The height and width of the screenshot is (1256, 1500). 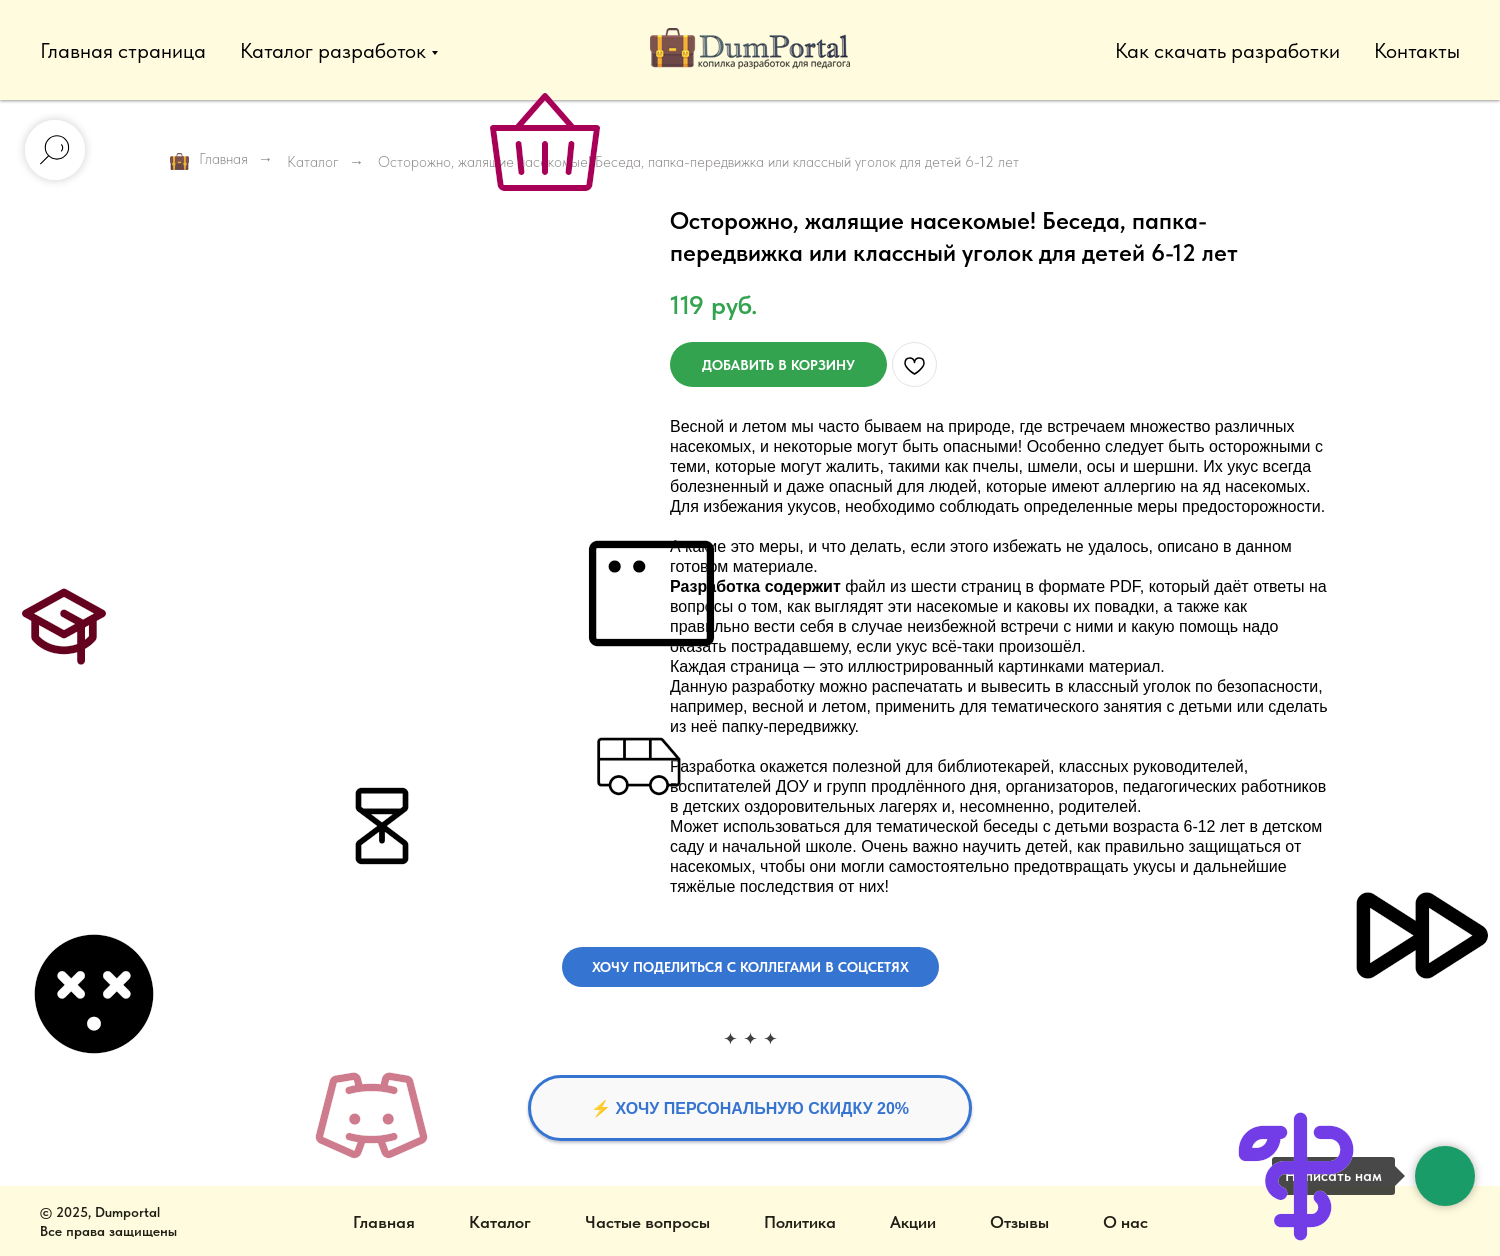 What do you see at coordinates (1415, 935) in the screenshot?
I see `skip forward in media playback` at bounding box center [1415, 935].